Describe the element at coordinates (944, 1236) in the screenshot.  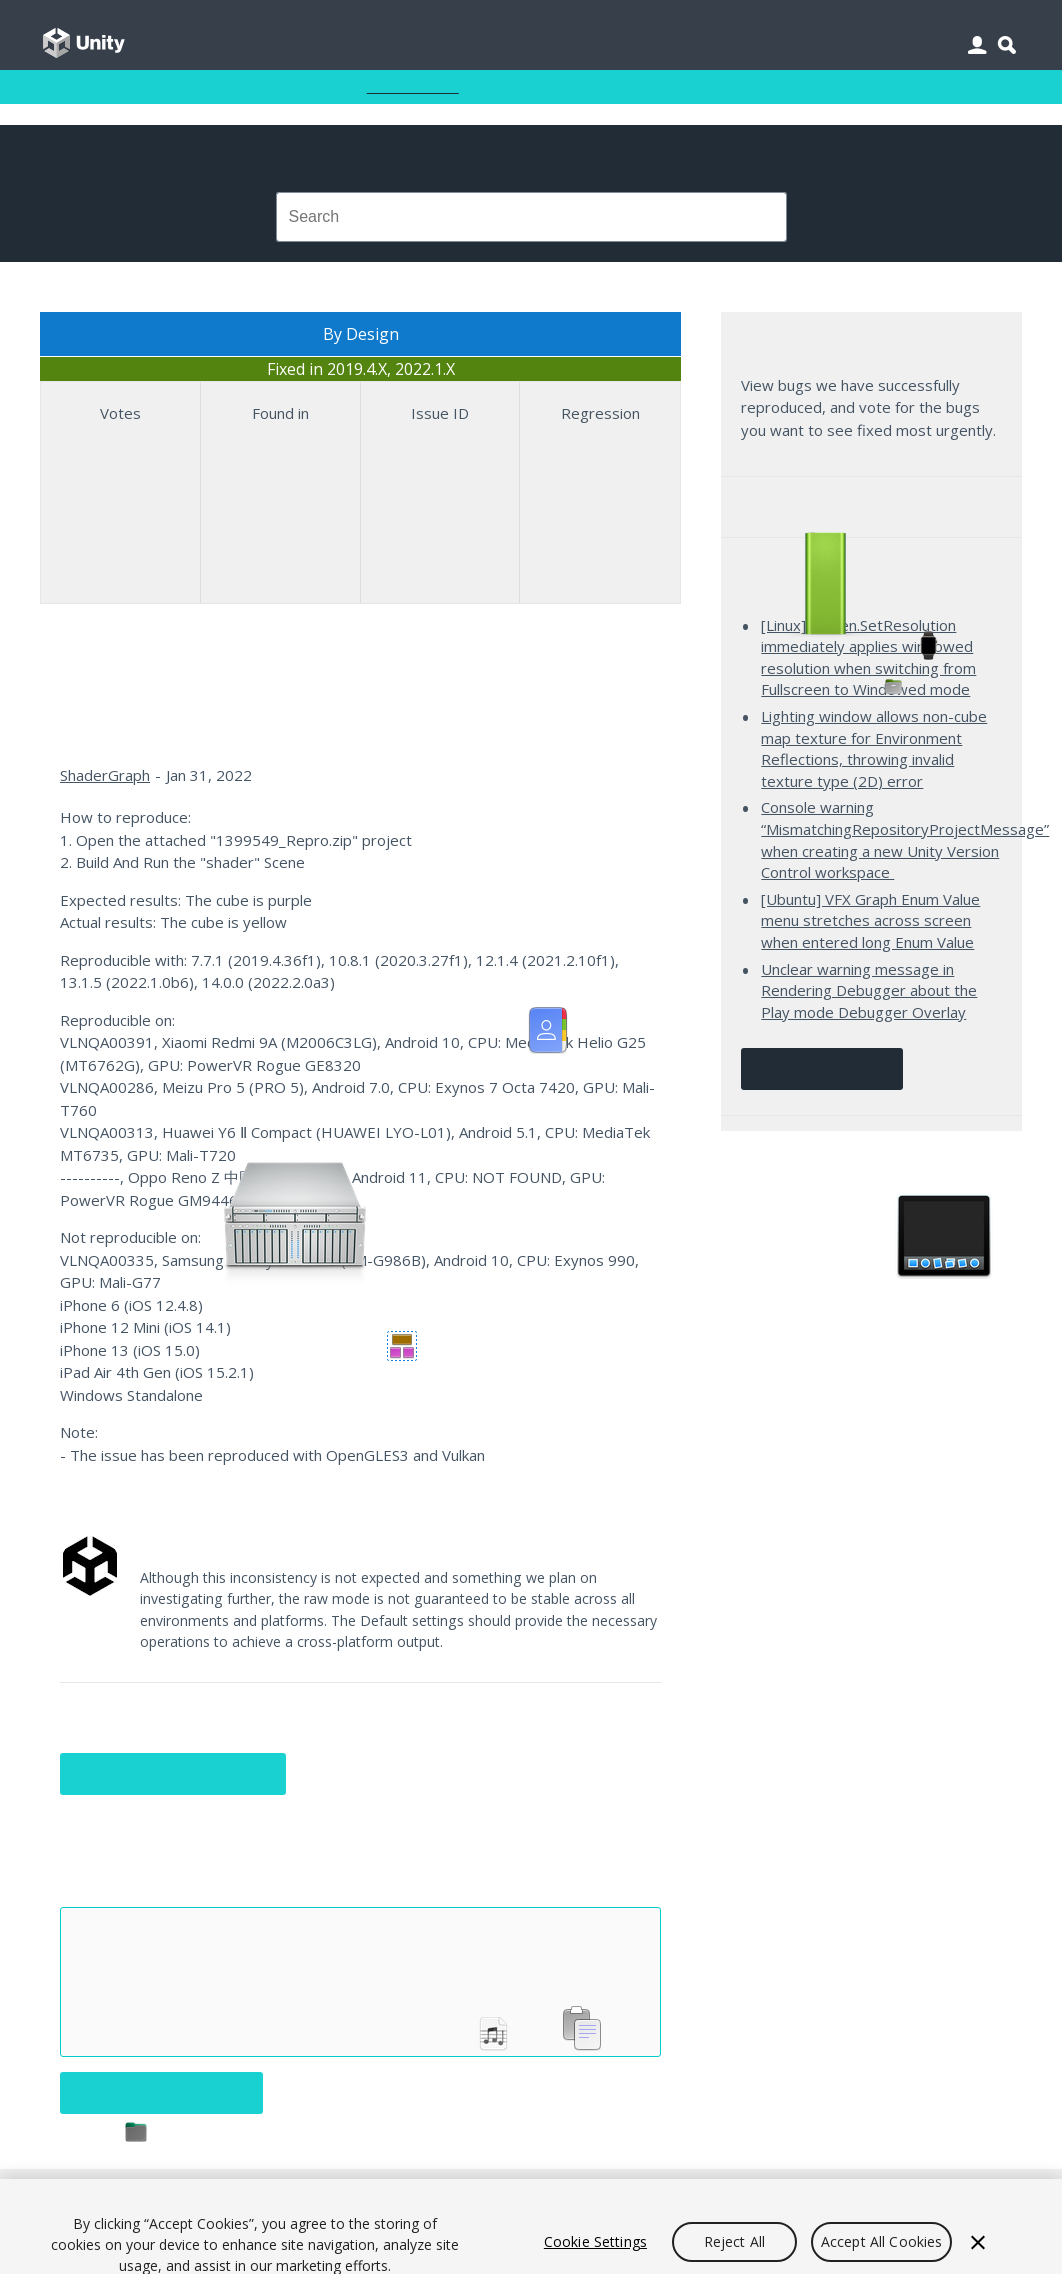
I see `access the dock settings or preferences` at that location.